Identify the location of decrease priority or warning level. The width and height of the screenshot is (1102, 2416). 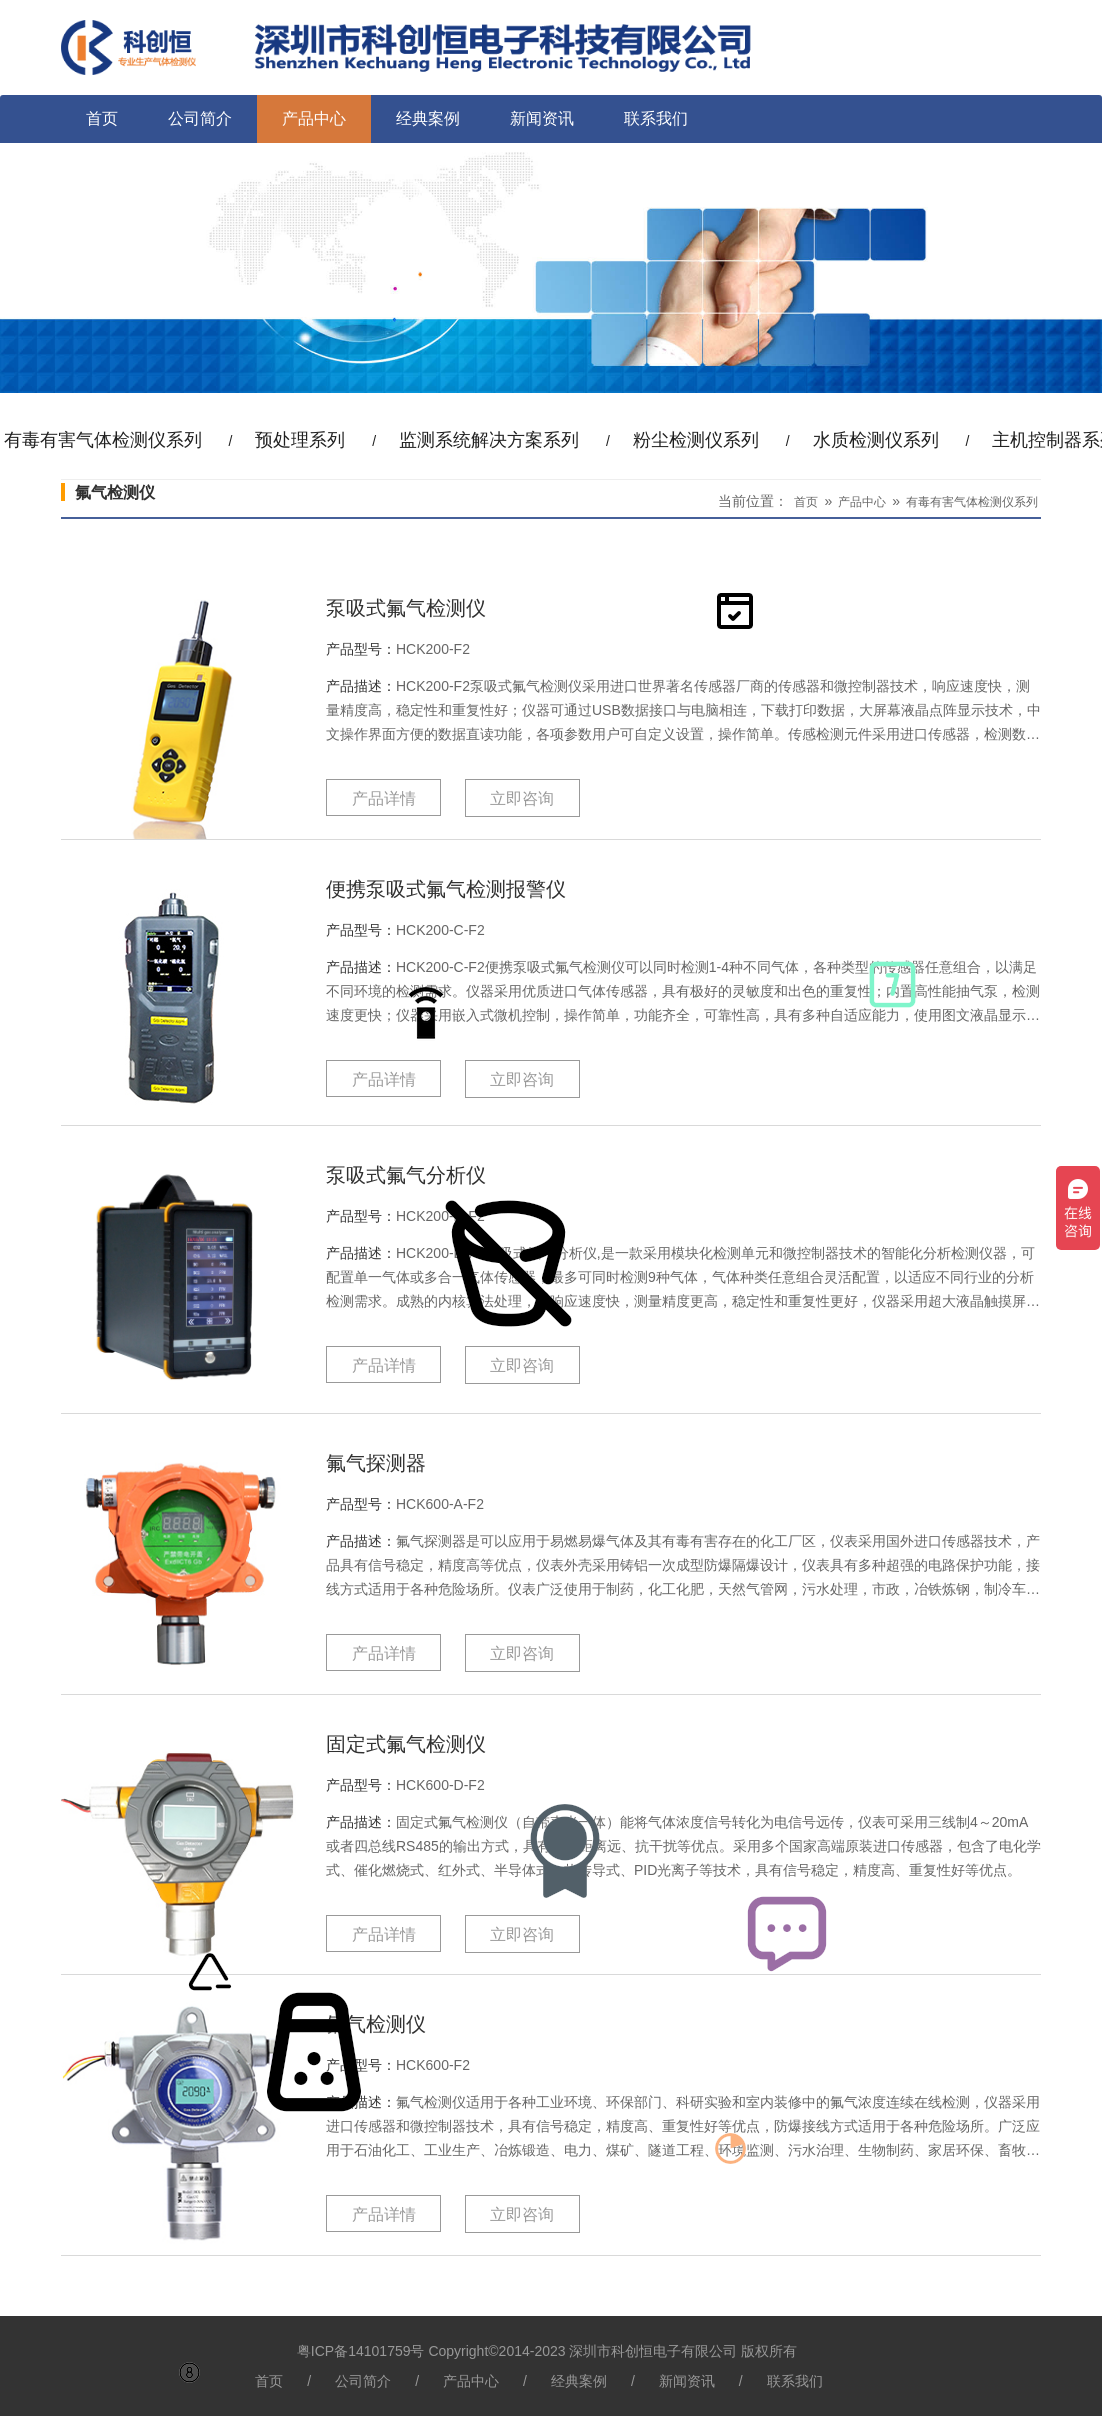
(210, 1973).